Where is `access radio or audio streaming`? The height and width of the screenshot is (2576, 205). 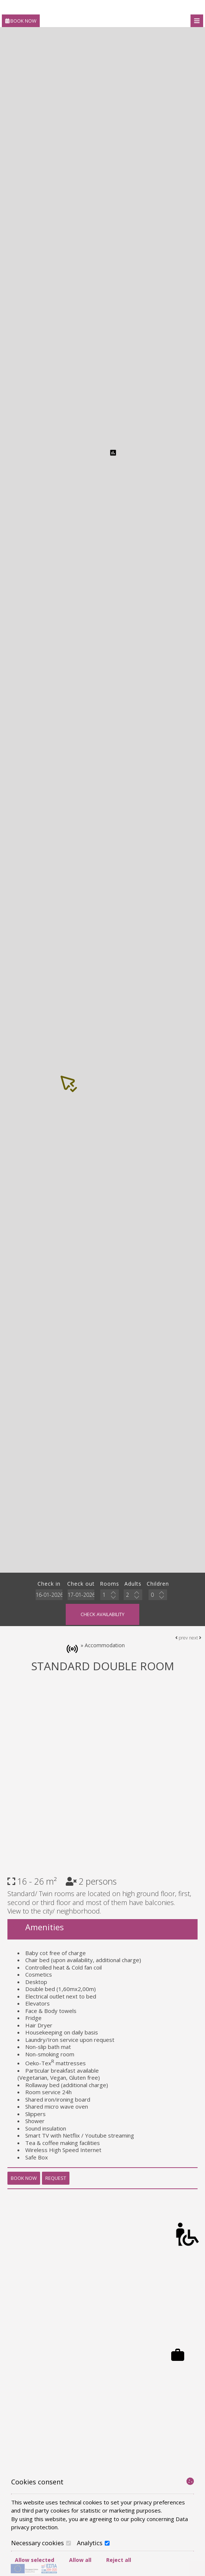
access radio or audio streaming is located at coordinates (72, 1649).